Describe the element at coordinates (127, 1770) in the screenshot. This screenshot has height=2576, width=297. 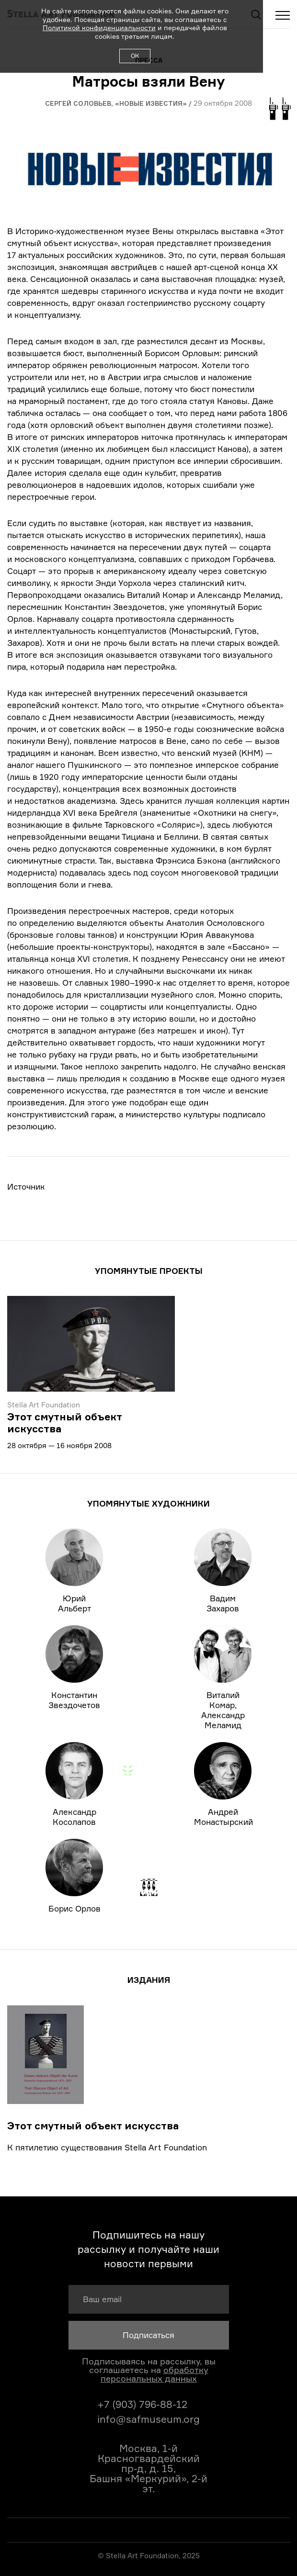
I see `activate hunter vision or tracking mode` at that location.